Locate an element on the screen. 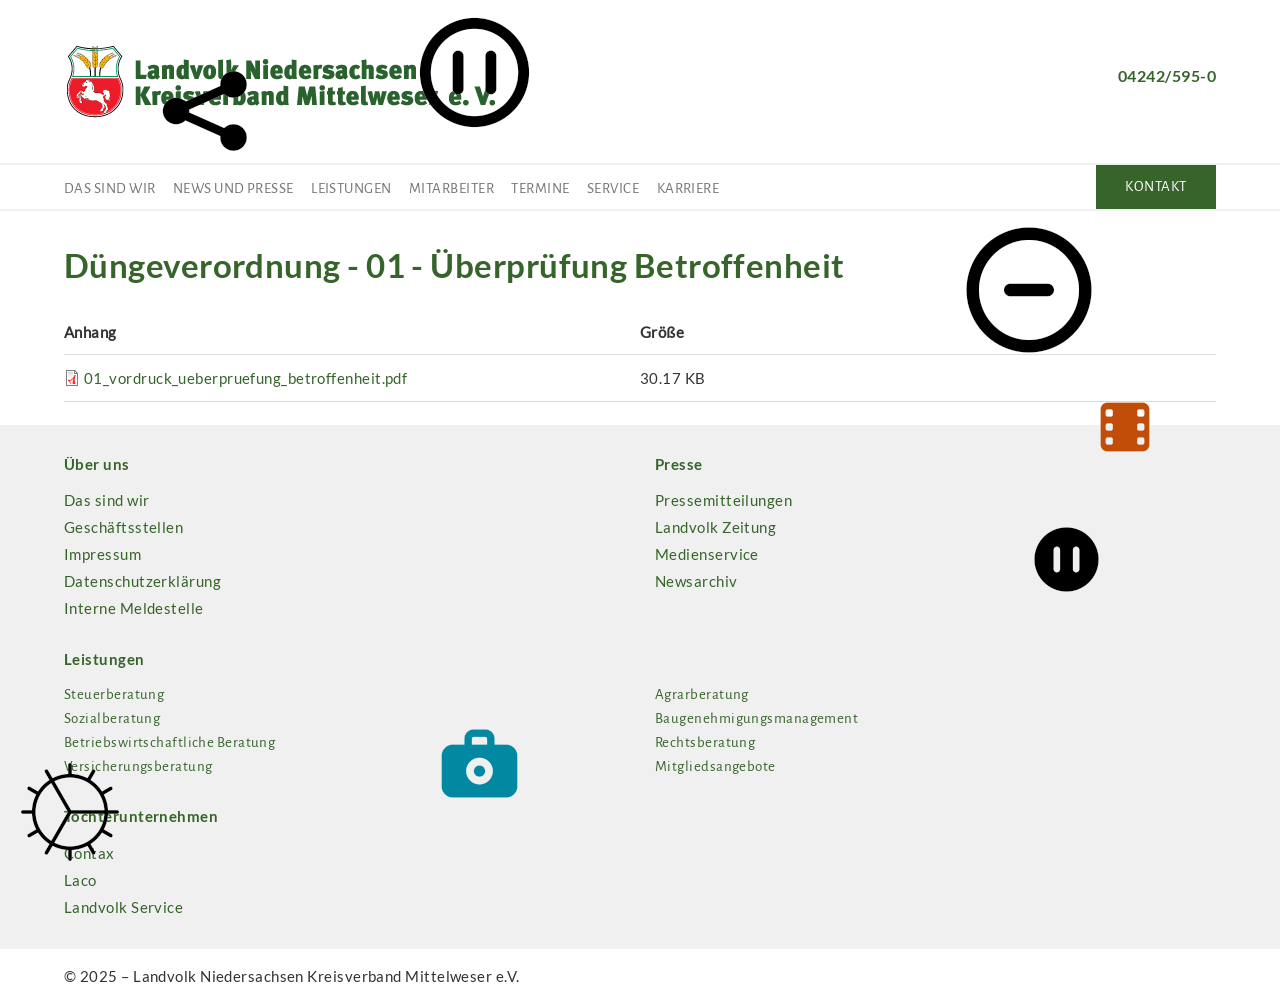 Image resolution: width=1280 pixels, height=1003 pixels. share content with others is located at coordinates (207, 111).